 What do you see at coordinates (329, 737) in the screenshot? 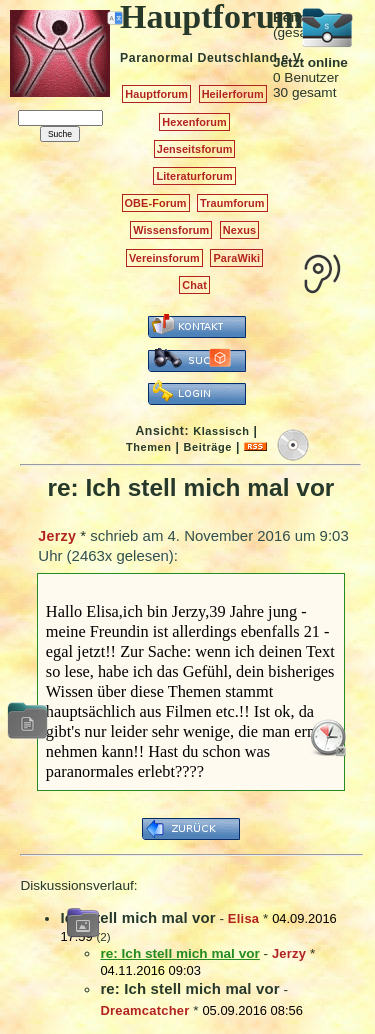
I see `indicates a missed appointment or scheduled event` at bounding box center [329, 737].